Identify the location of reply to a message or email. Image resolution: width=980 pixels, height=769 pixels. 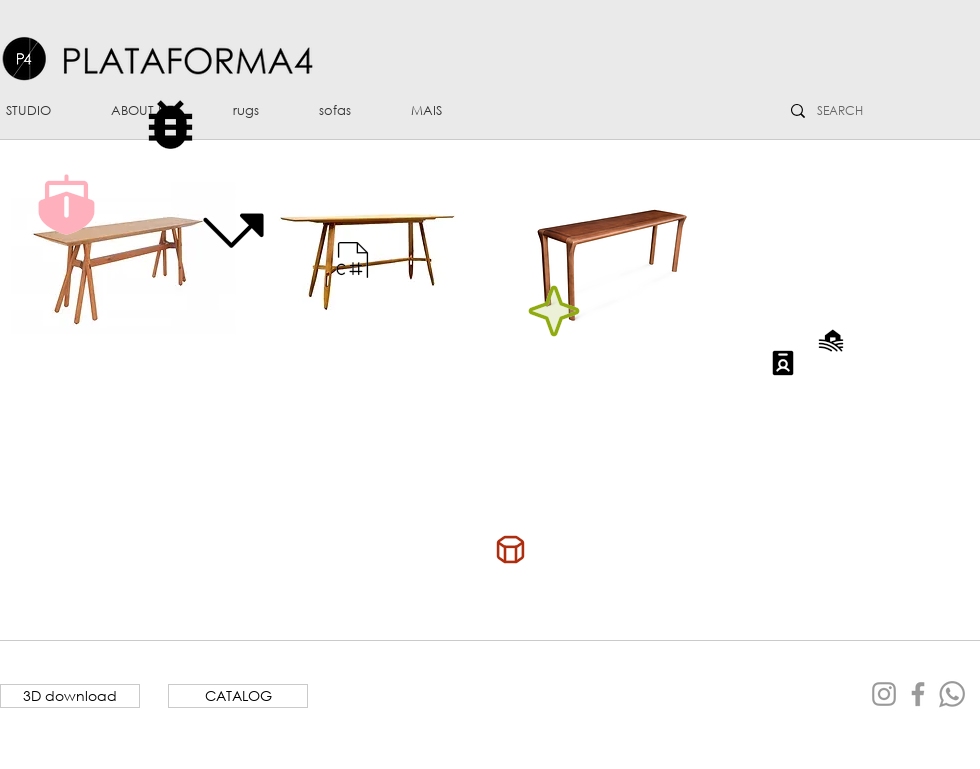
(233, 228).